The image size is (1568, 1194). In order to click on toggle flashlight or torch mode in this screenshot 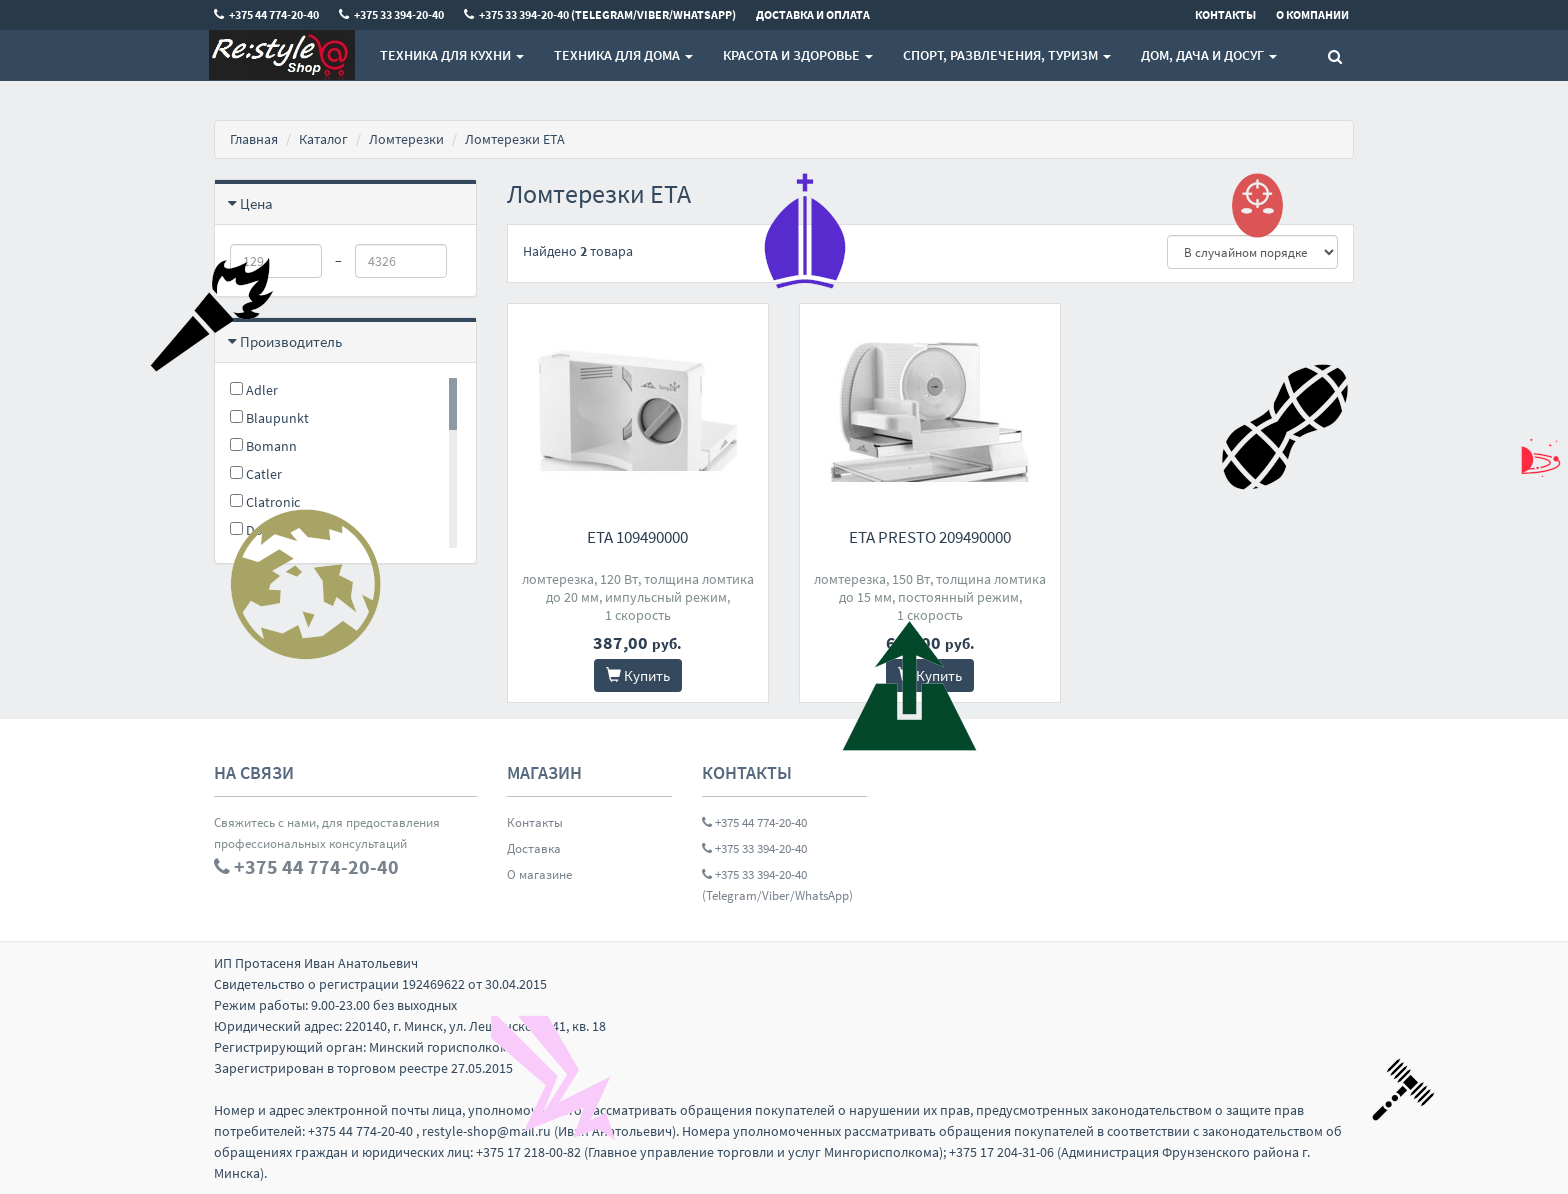, I will do `click(211, 310)`.